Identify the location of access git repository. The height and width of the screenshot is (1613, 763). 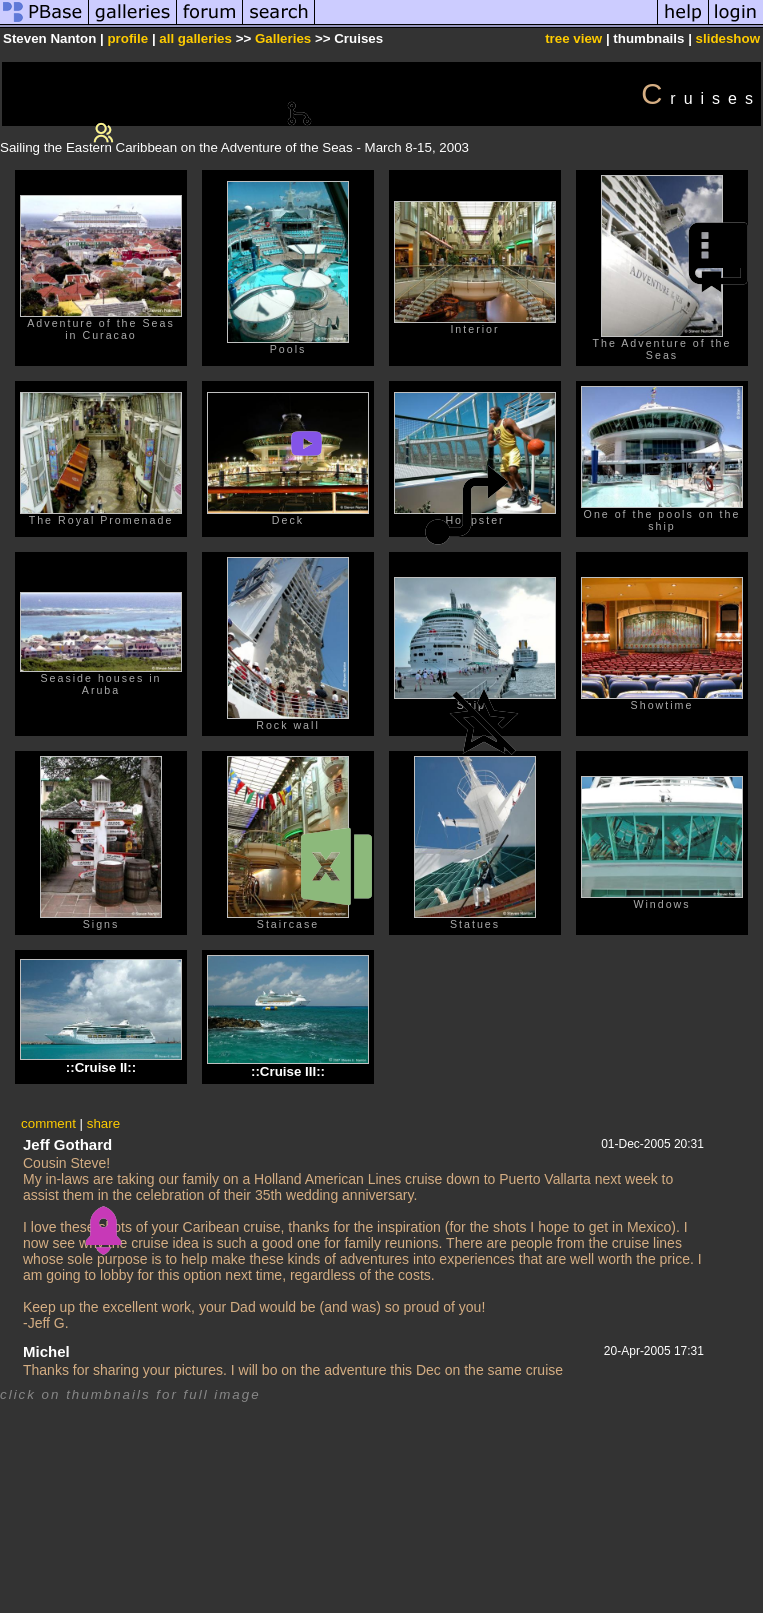
(718, 255).